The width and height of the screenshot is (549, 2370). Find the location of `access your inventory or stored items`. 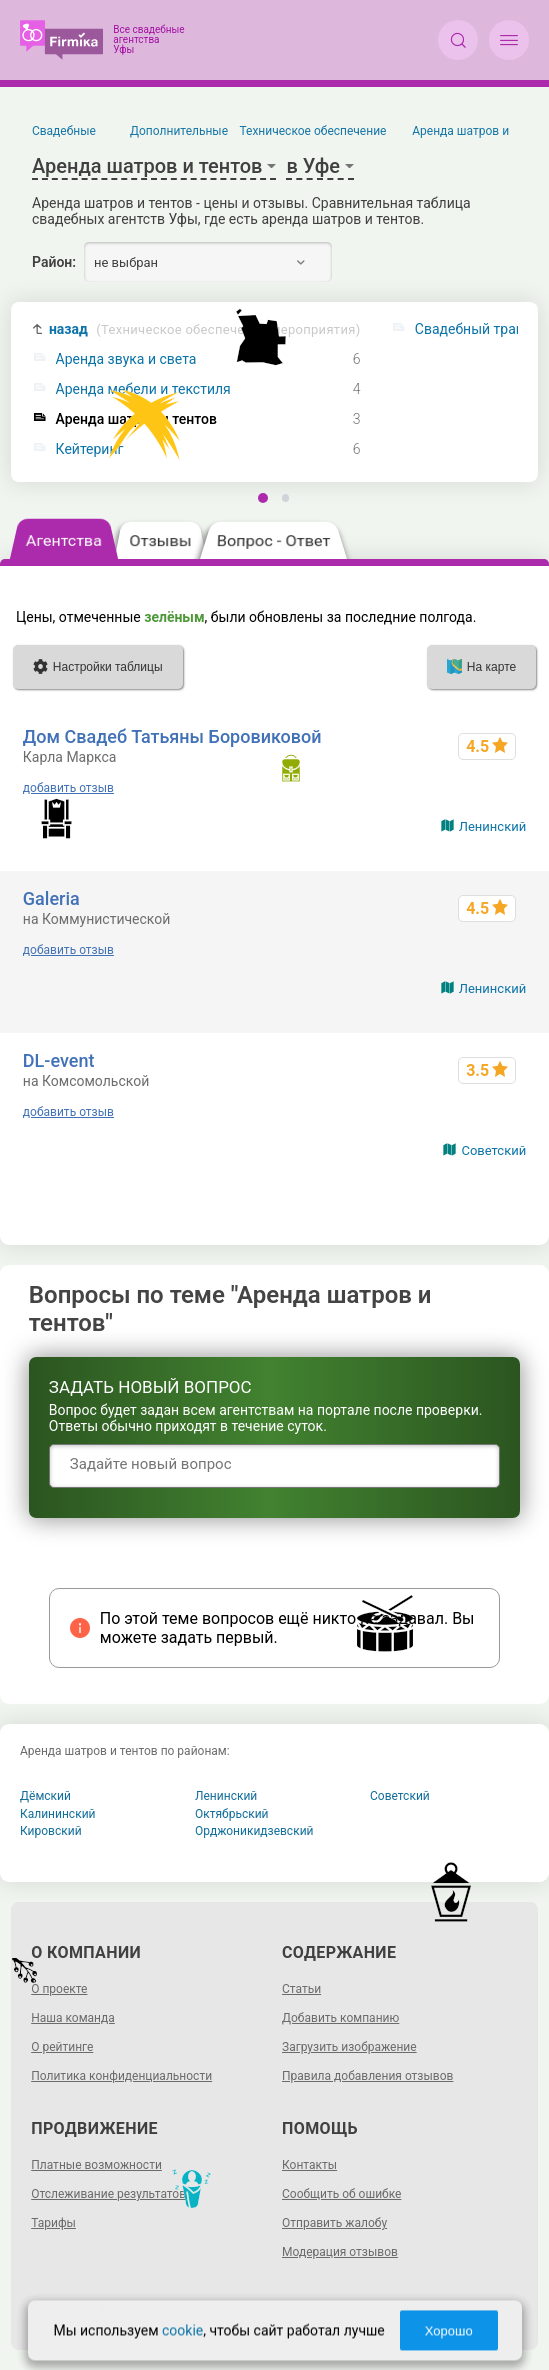

access your inventory or stored items is located at coordinates (291, 768).